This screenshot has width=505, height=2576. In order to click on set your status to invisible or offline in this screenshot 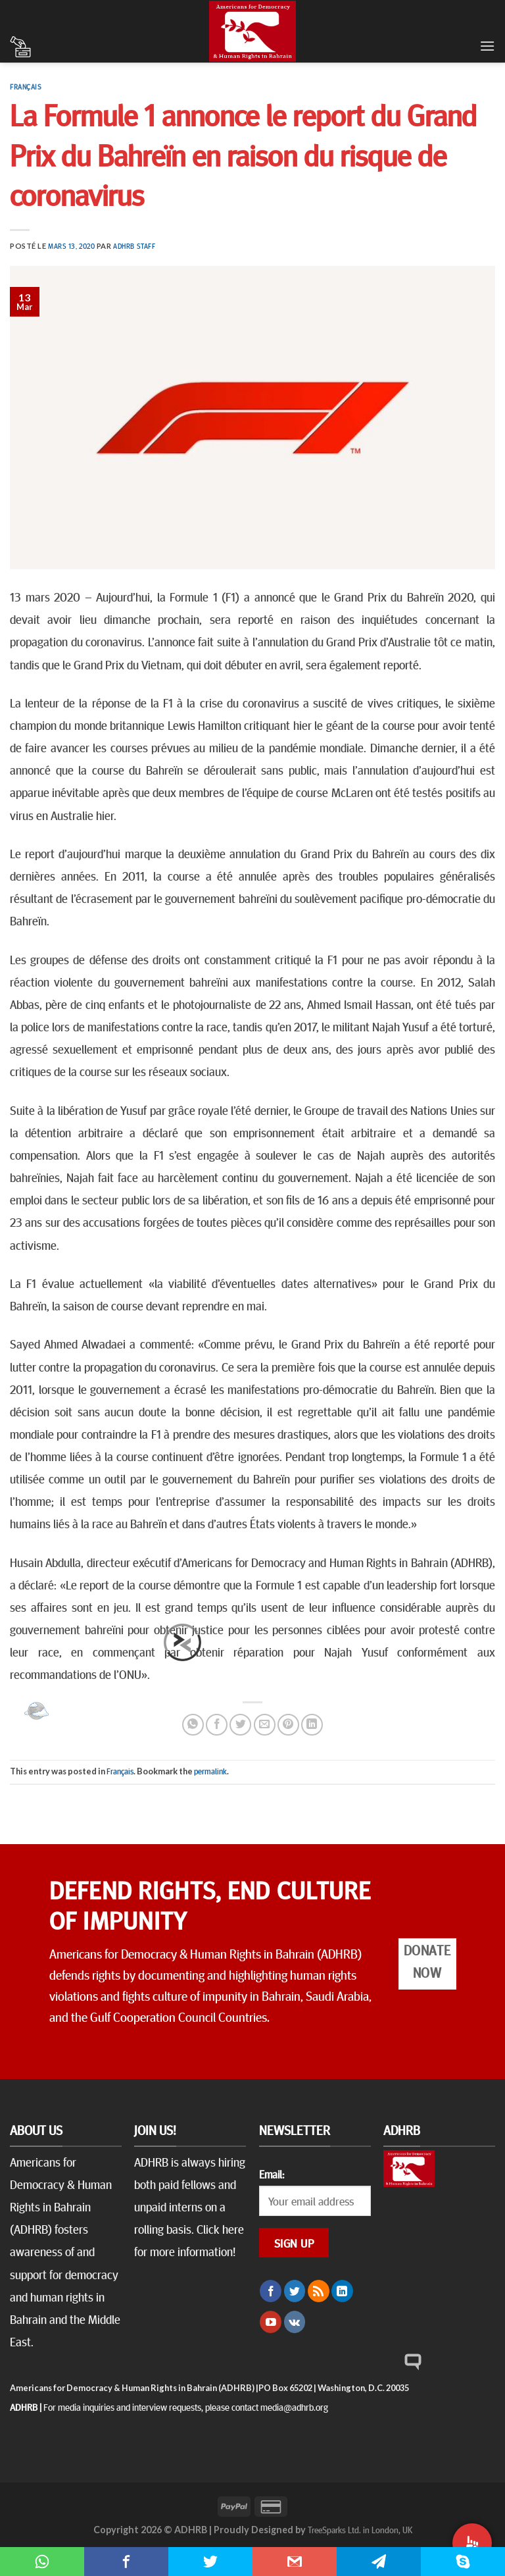, I will do `click(413, 2362)`.